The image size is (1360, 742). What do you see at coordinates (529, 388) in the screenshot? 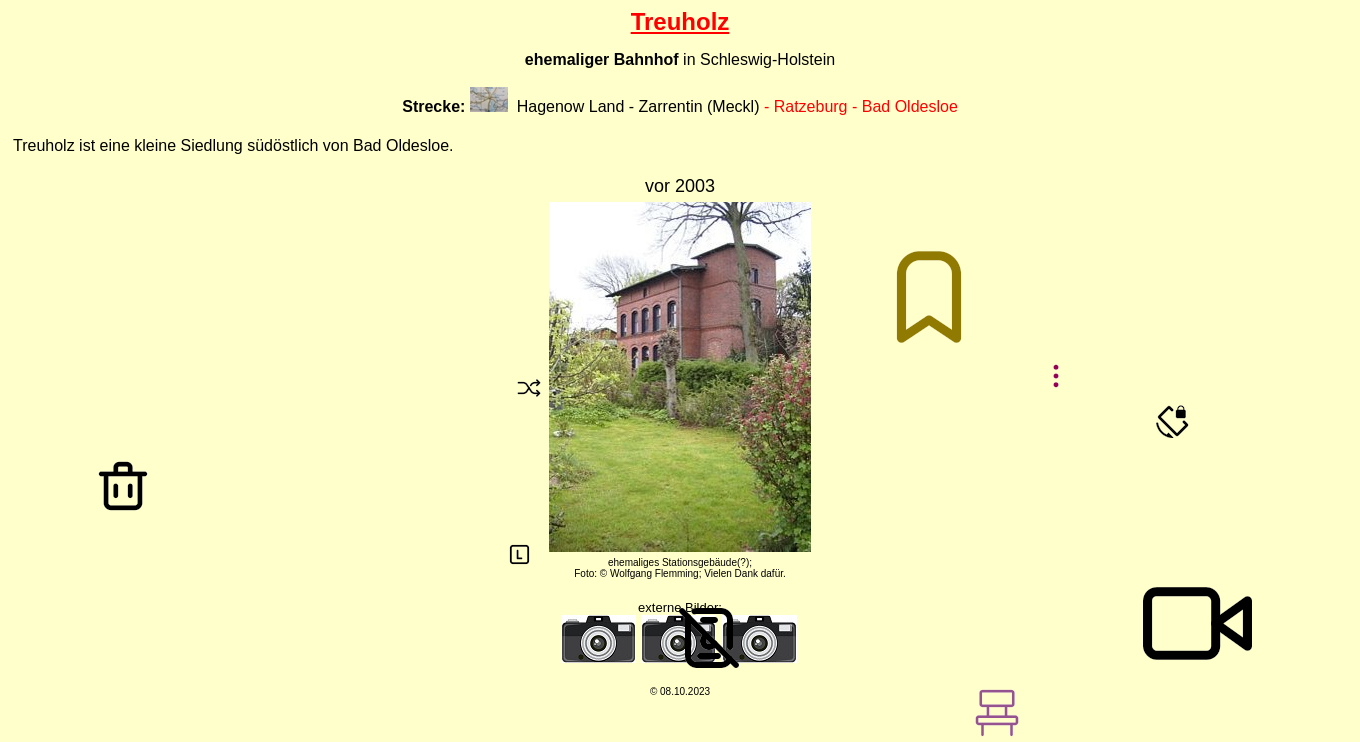
I see `shuffle playlist or queue order` at bounding box center [529, 388].